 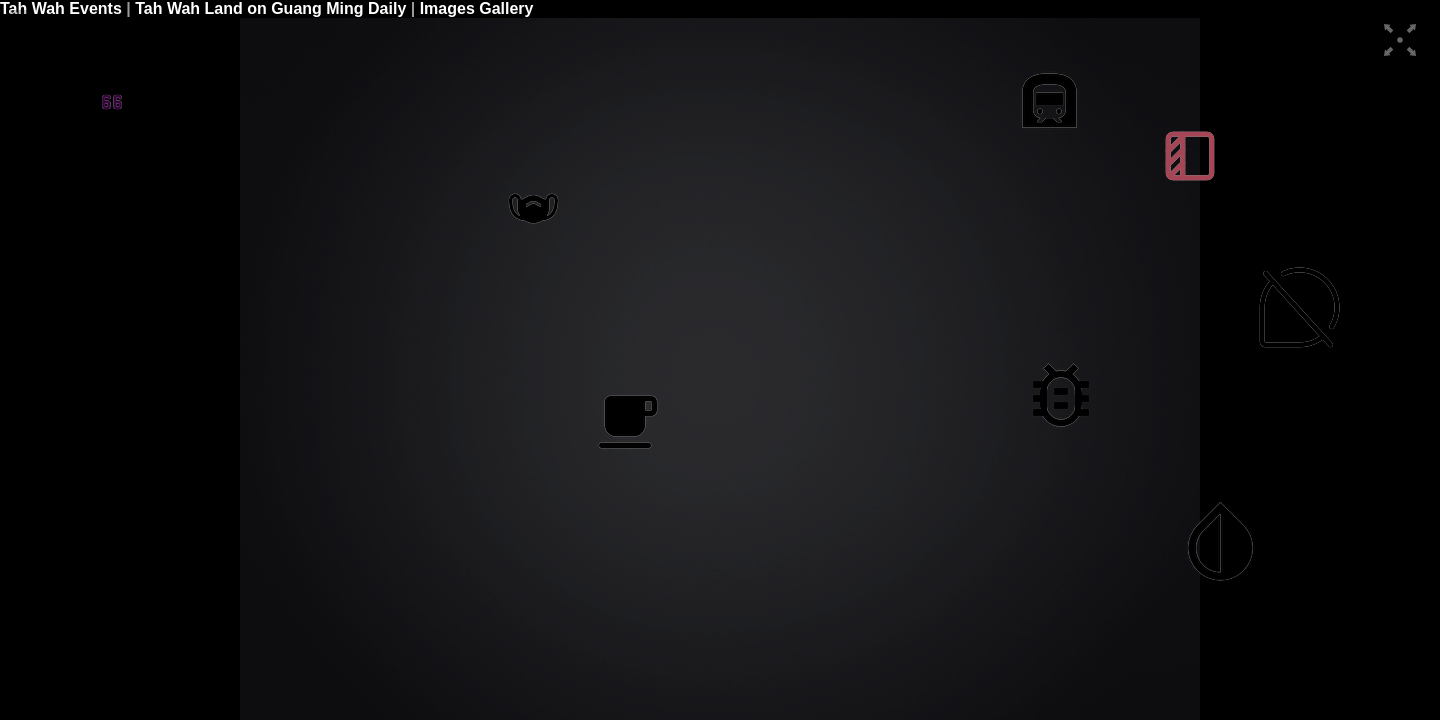 I want to click on indicates mask required or health safety guidelines, so click(x=533, y=208).